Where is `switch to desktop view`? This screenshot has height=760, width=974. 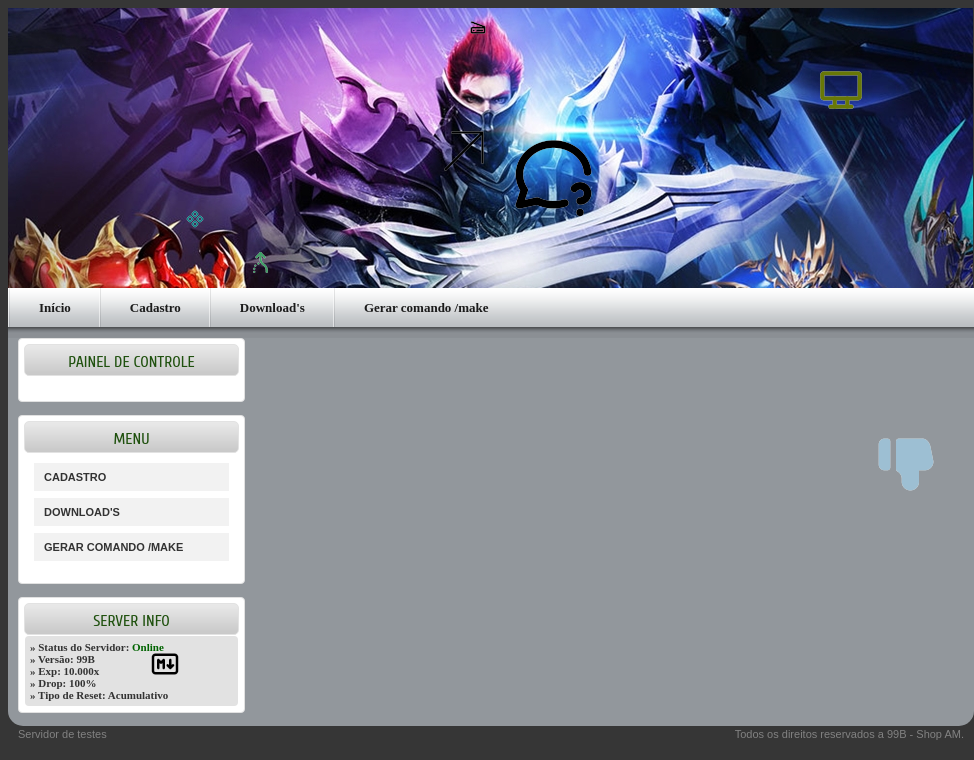
switch to desktop view is located at coordinates (841, 90).